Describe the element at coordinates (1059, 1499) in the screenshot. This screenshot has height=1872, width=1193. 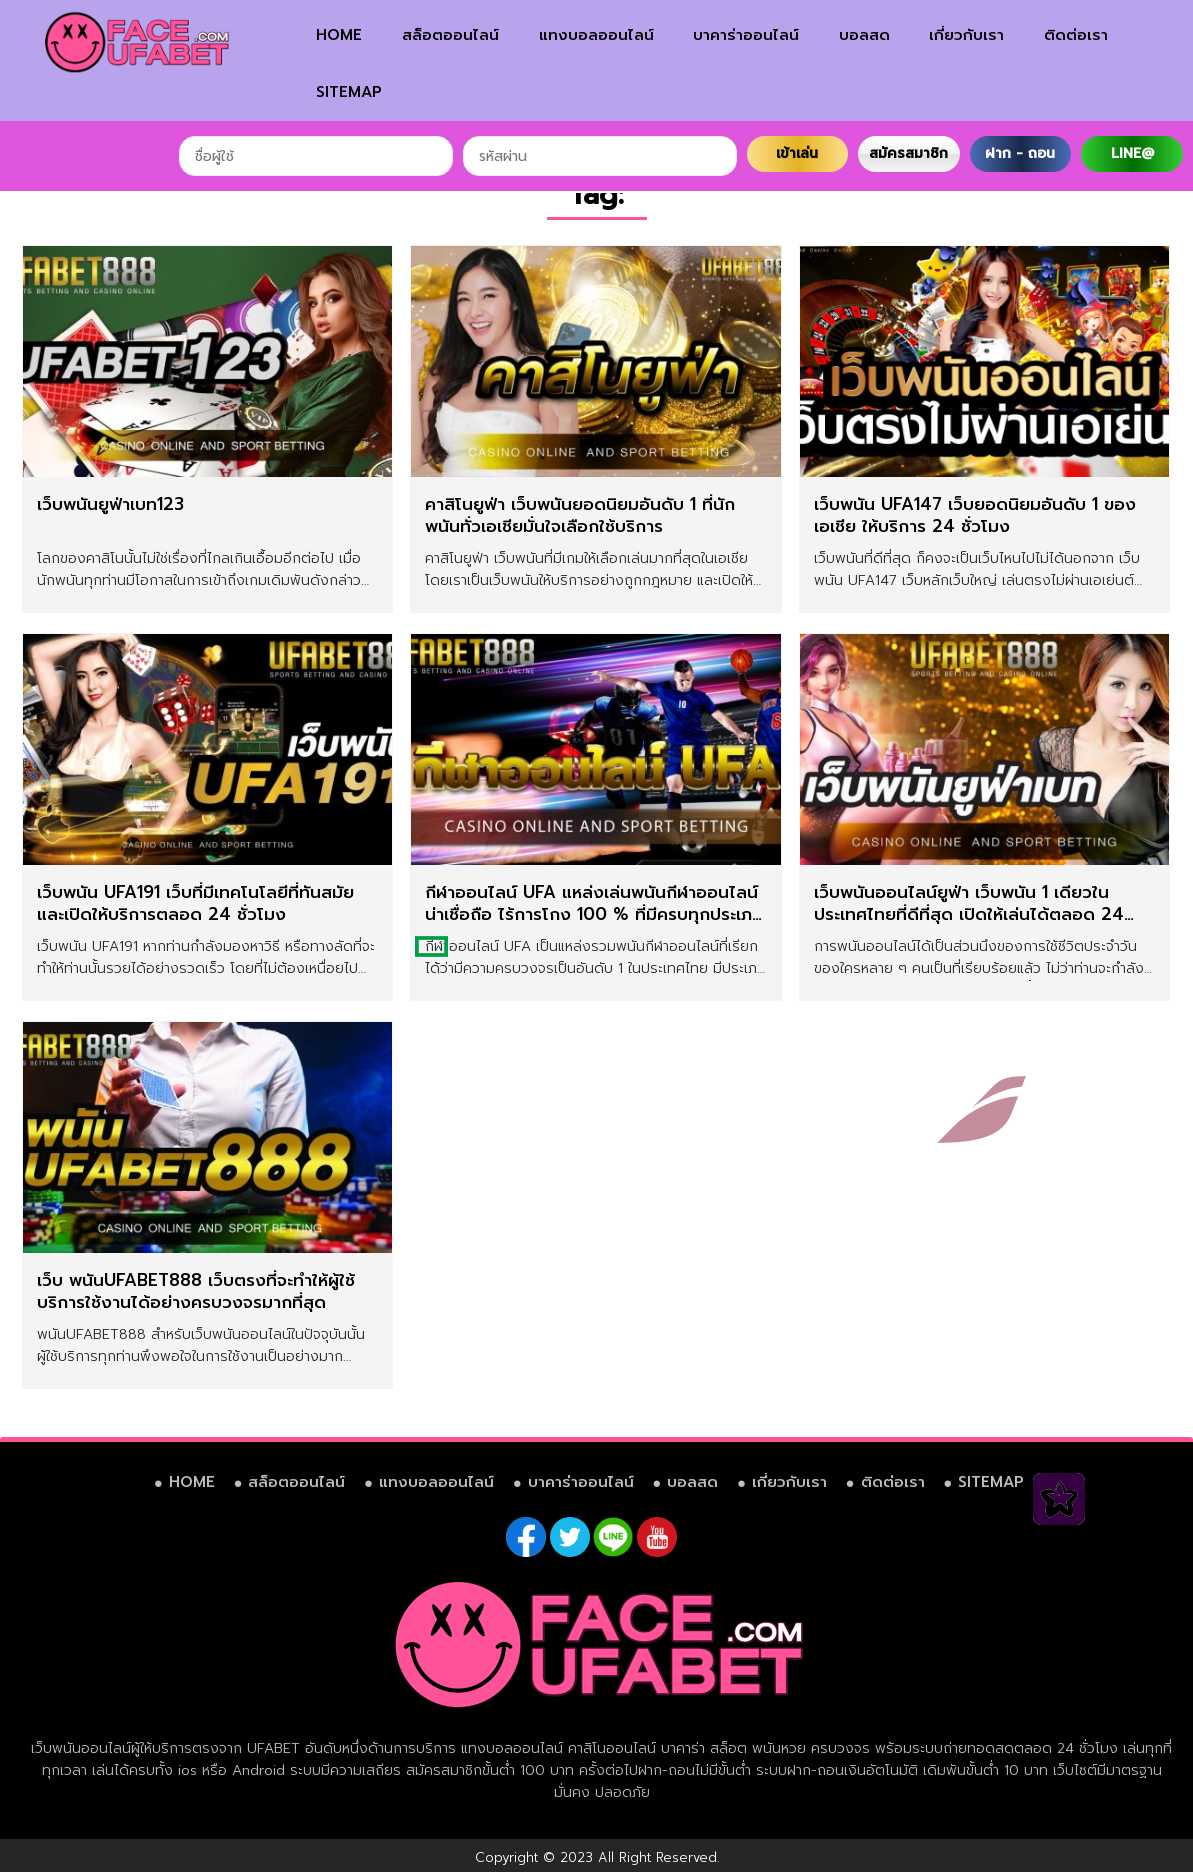
I see `open the Twinkly smart lights app` at that location.